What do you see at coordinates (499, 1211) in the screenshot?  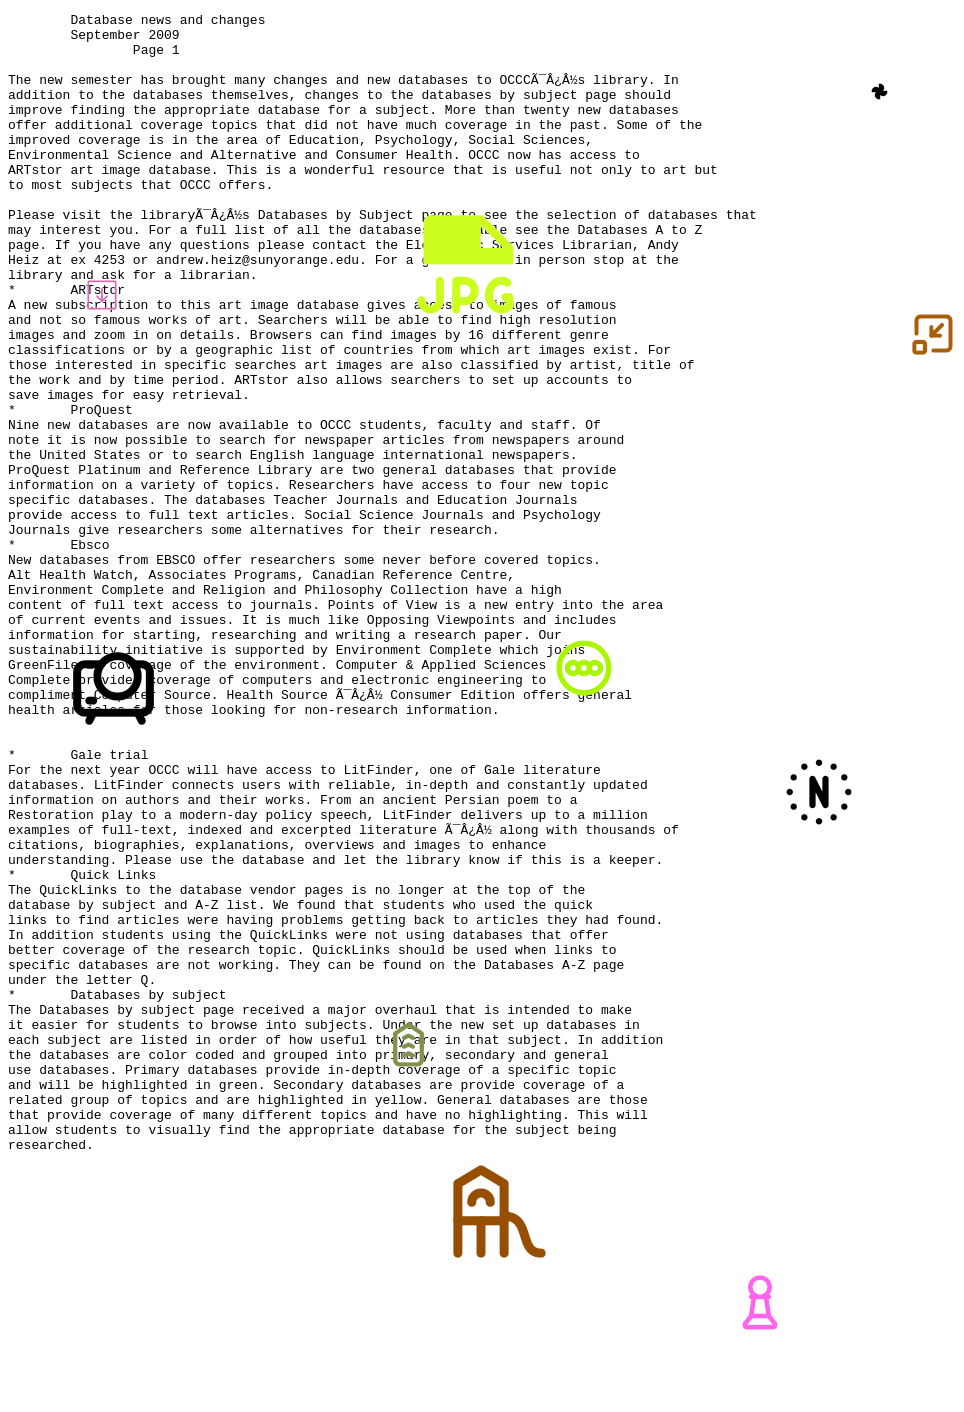 I see `access playground or outdoor equipment information` at bounding box center [499, 1211].